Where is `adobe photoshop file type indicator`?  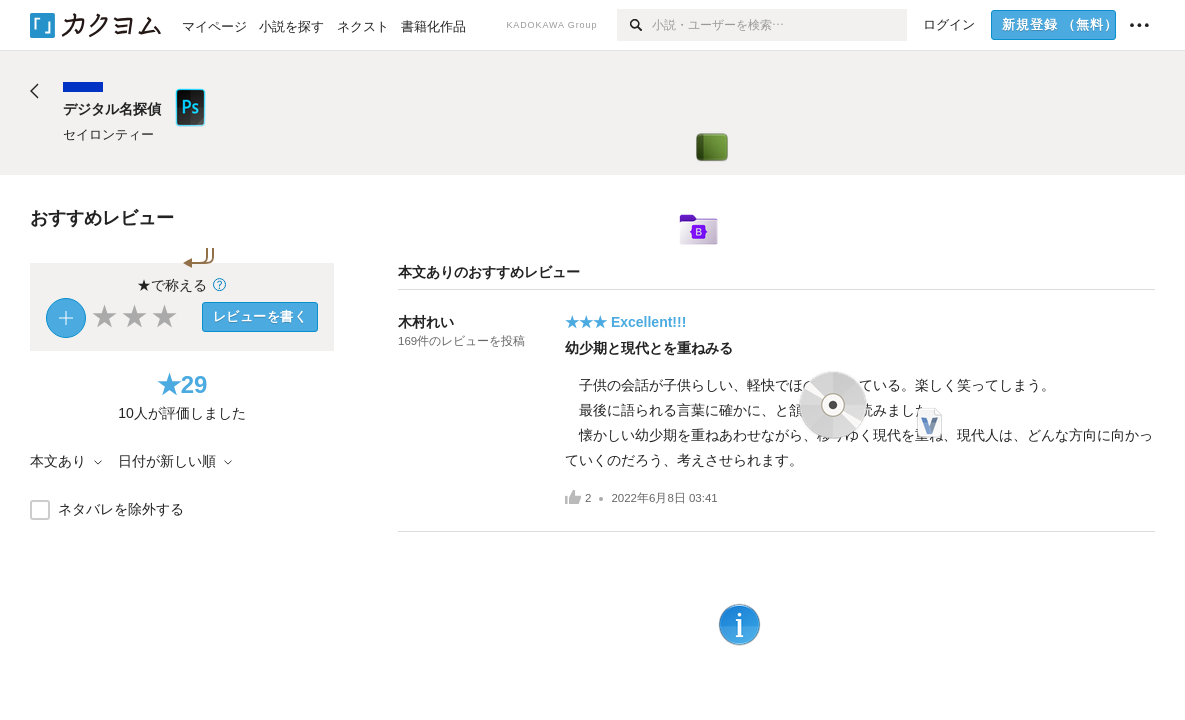
adobe photoshop file type indicator is located at coordinates (190, 107).